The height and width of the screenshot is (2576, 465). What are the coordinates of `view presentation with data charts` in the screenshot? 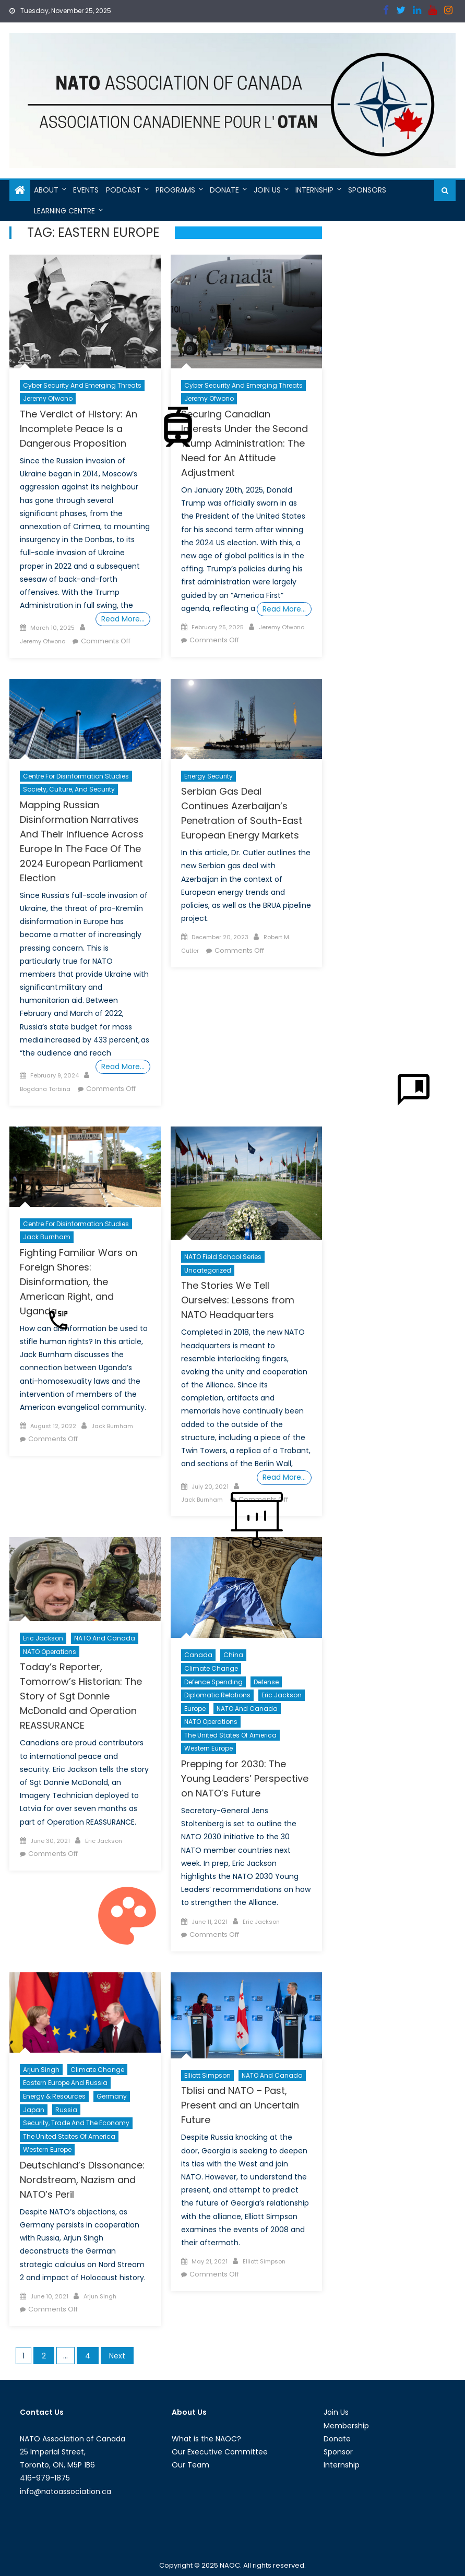 It's located at (257, 1516).